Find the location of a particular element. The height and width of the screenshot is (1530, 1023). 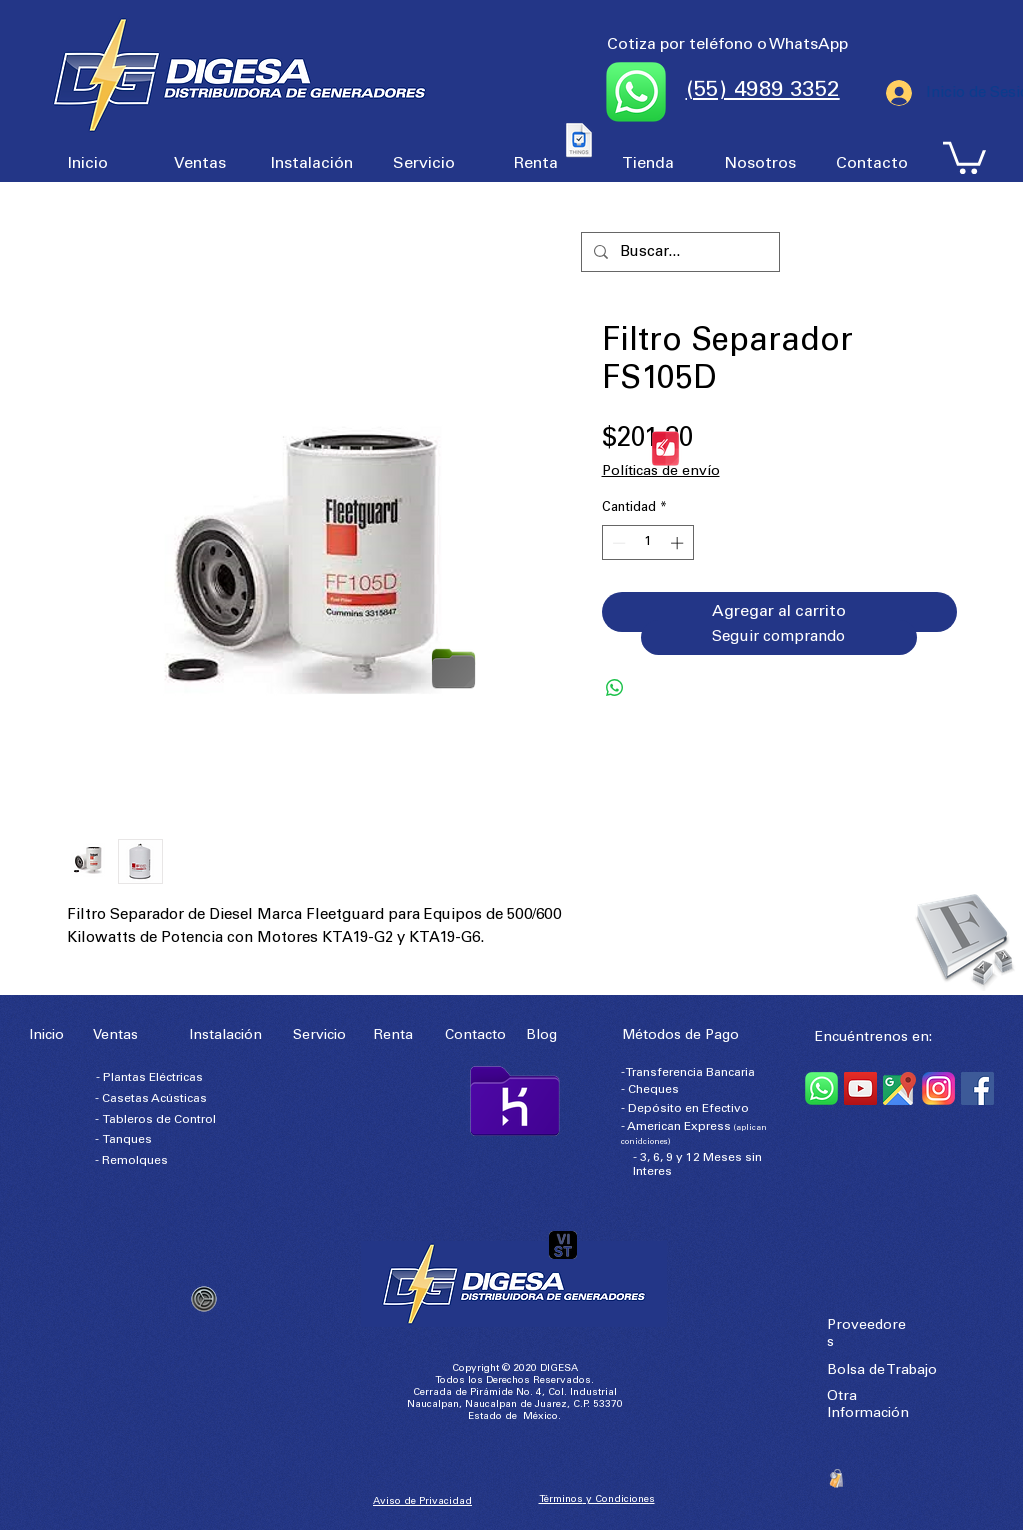

font notification or typography-related system alert is located at coordinates (965, 938).